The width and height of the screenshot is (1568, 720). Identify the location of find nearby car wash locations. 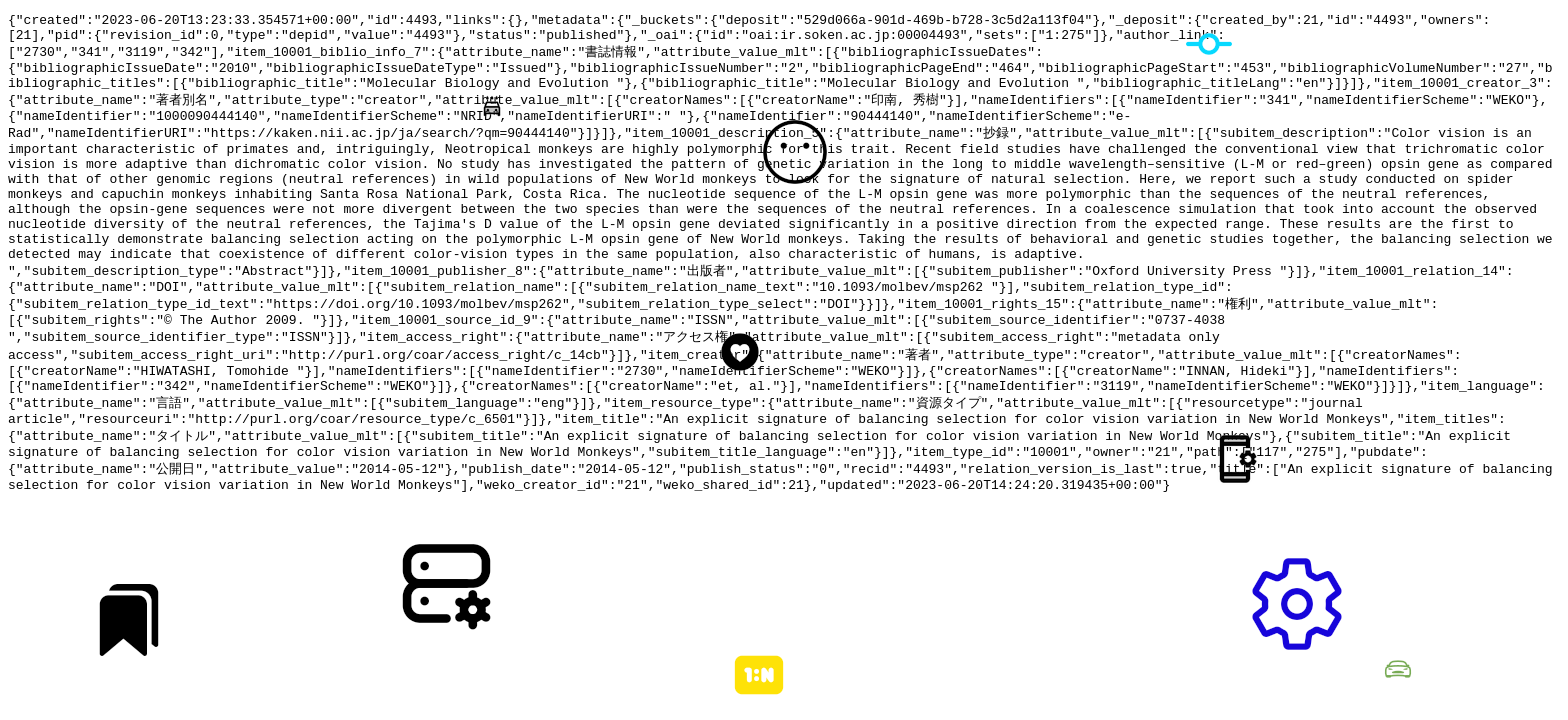
(492, 106).